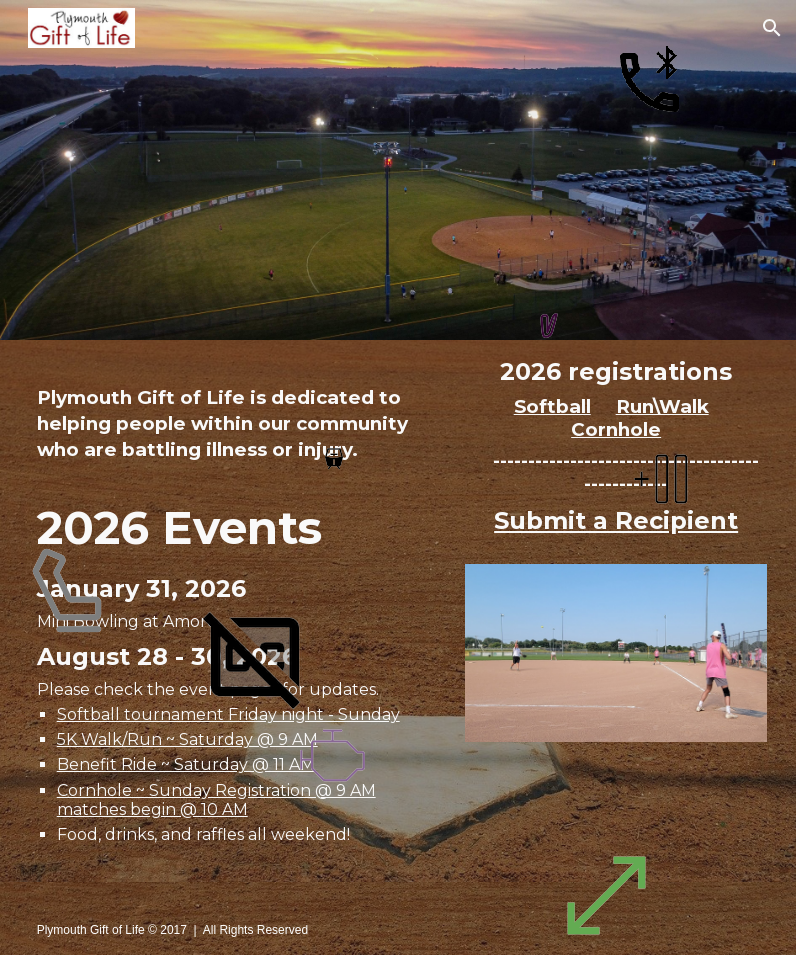 The width and height of the screenshot is (796, 955). I want to click on indicates an active call using bluetooth speaker, so click(649, 82).